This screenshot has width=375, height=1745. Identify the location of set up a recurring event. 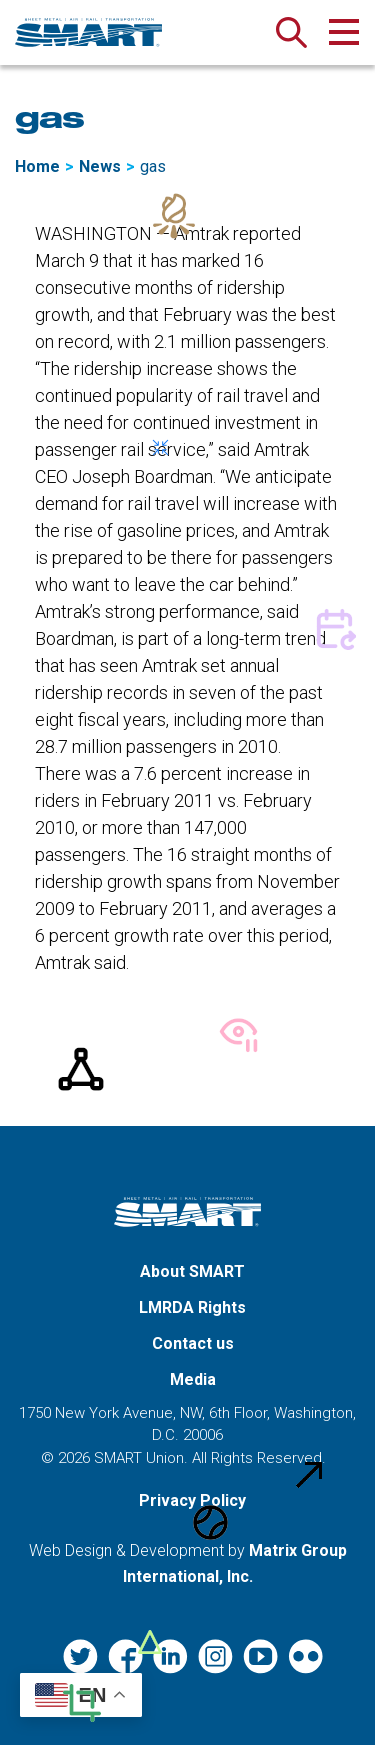
(334, 628).